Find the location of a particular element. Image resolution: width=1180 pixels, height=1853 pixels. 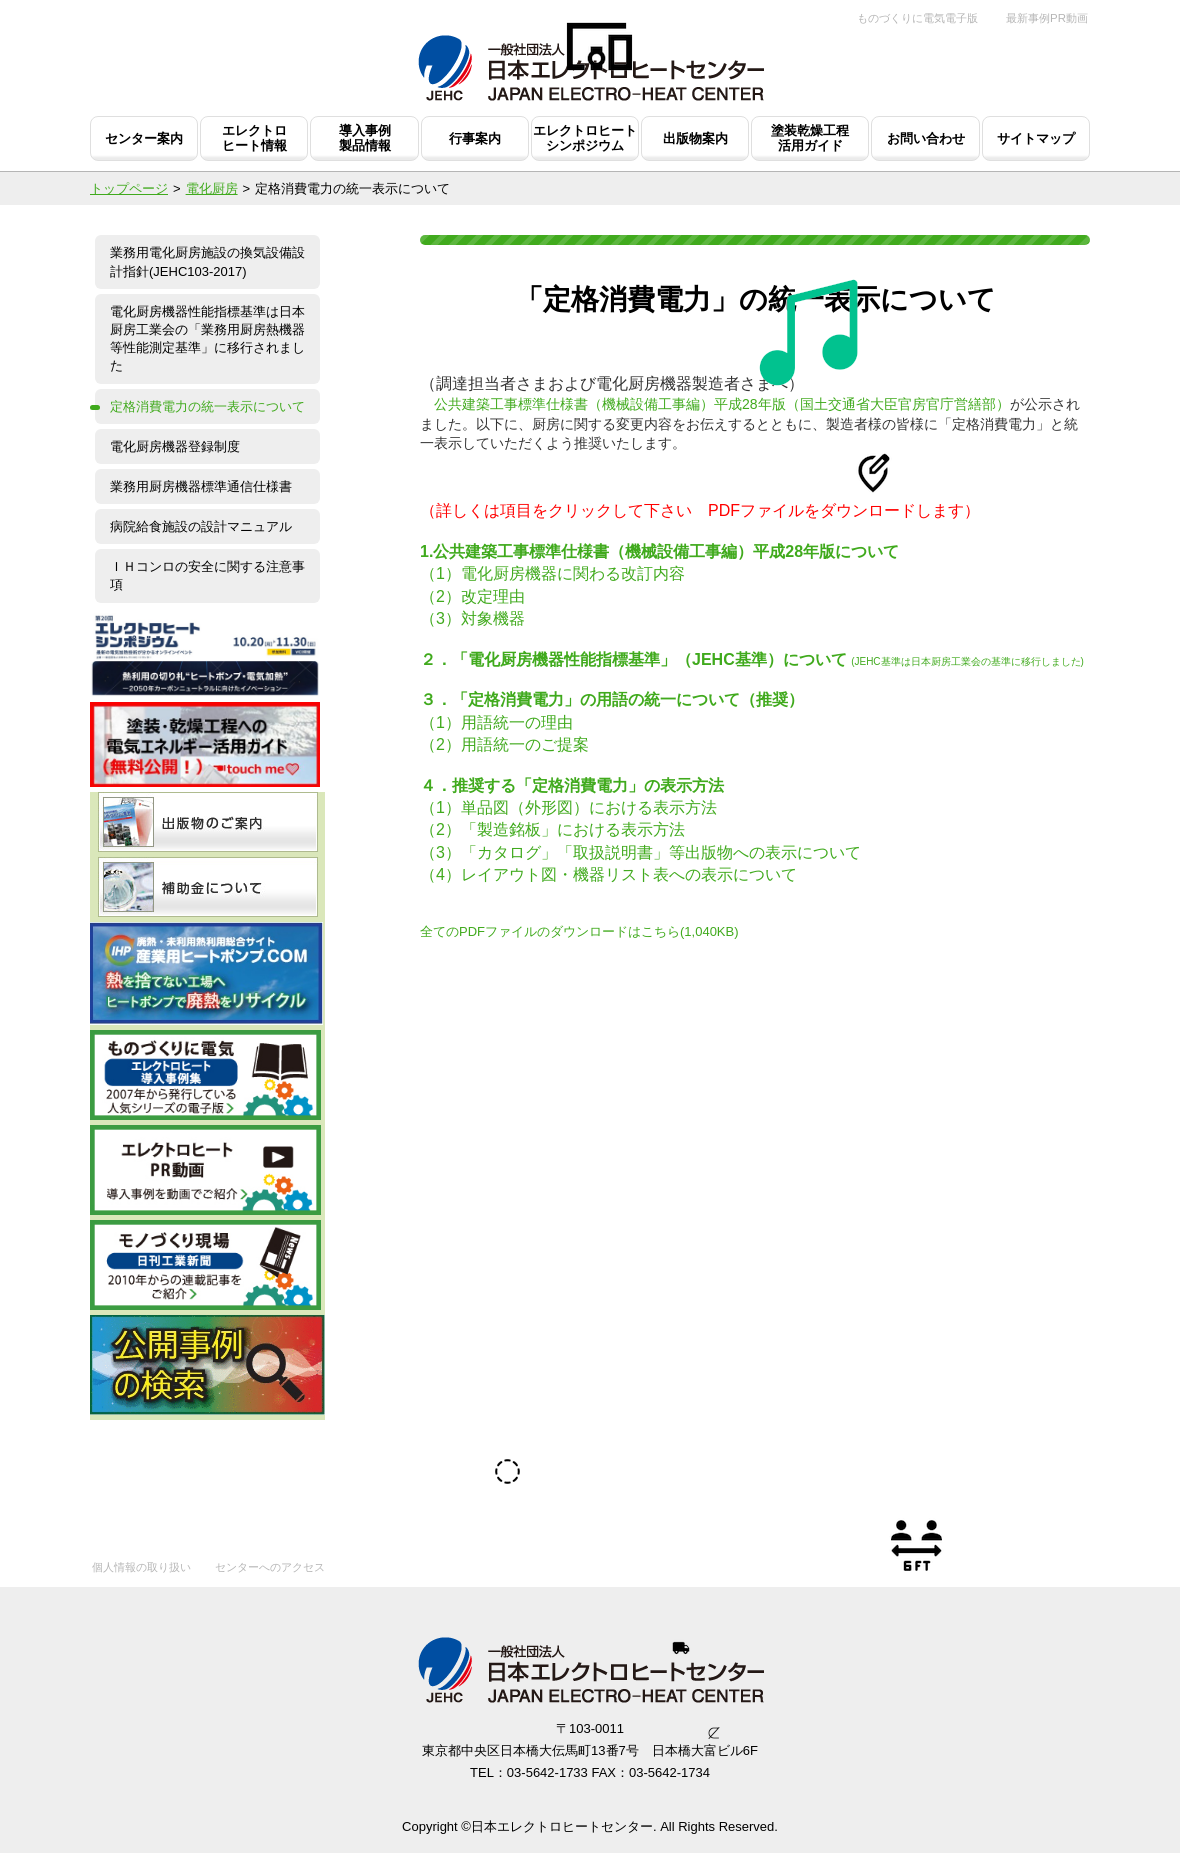

access music library or audio files is located at coordinates (814, 334).